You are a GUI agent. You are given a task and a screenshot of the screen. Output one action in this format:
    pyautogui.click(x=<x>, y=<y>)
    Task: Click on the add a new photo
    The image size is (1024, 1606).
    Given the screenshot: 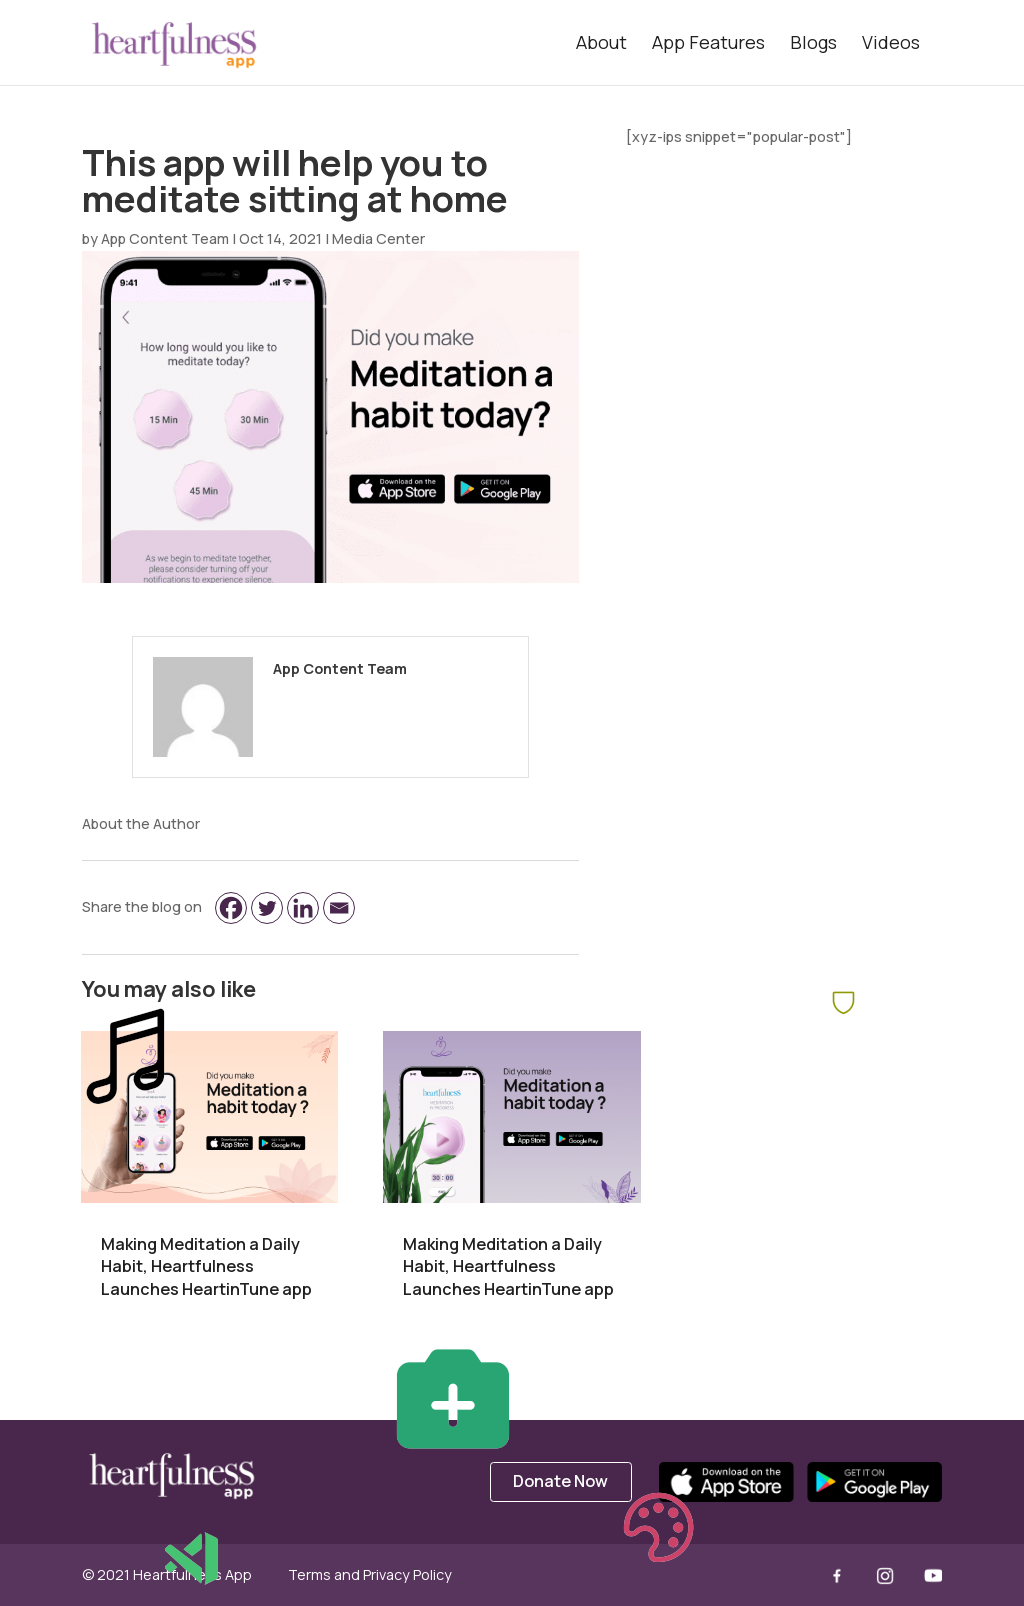 What is the action you would take?
    pyautogui.click(x=453, y=1401)
    